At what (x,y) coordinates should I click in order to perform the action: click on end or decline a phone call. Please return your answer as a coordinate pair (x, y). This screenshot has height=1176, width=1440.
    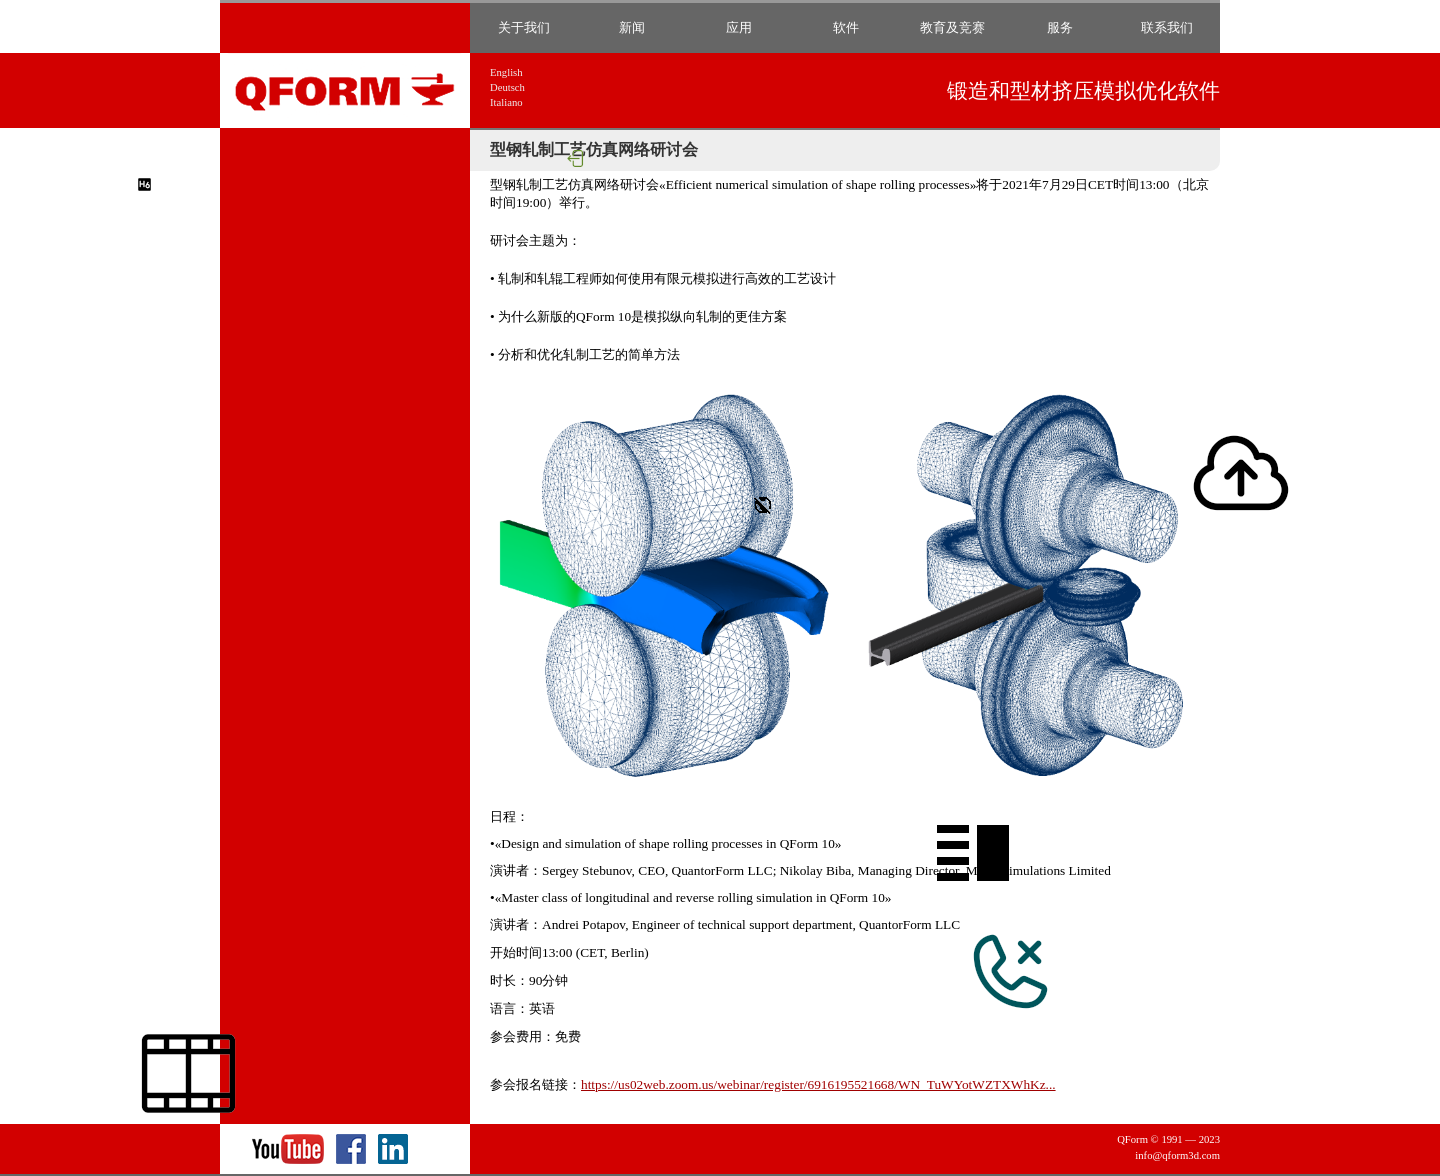
    Looking at the image, I should click on (1012, 970).